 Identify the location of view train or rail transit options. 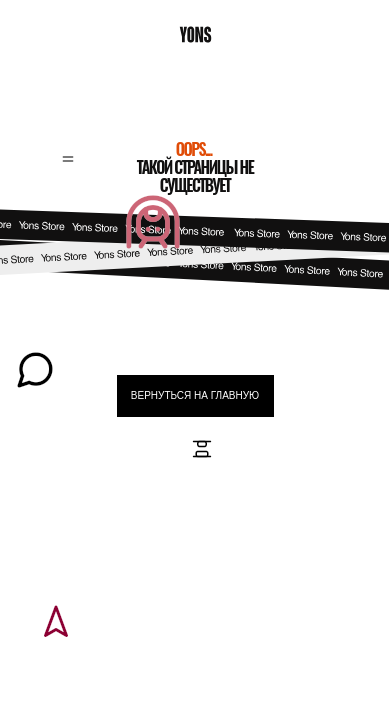
(153, 222).